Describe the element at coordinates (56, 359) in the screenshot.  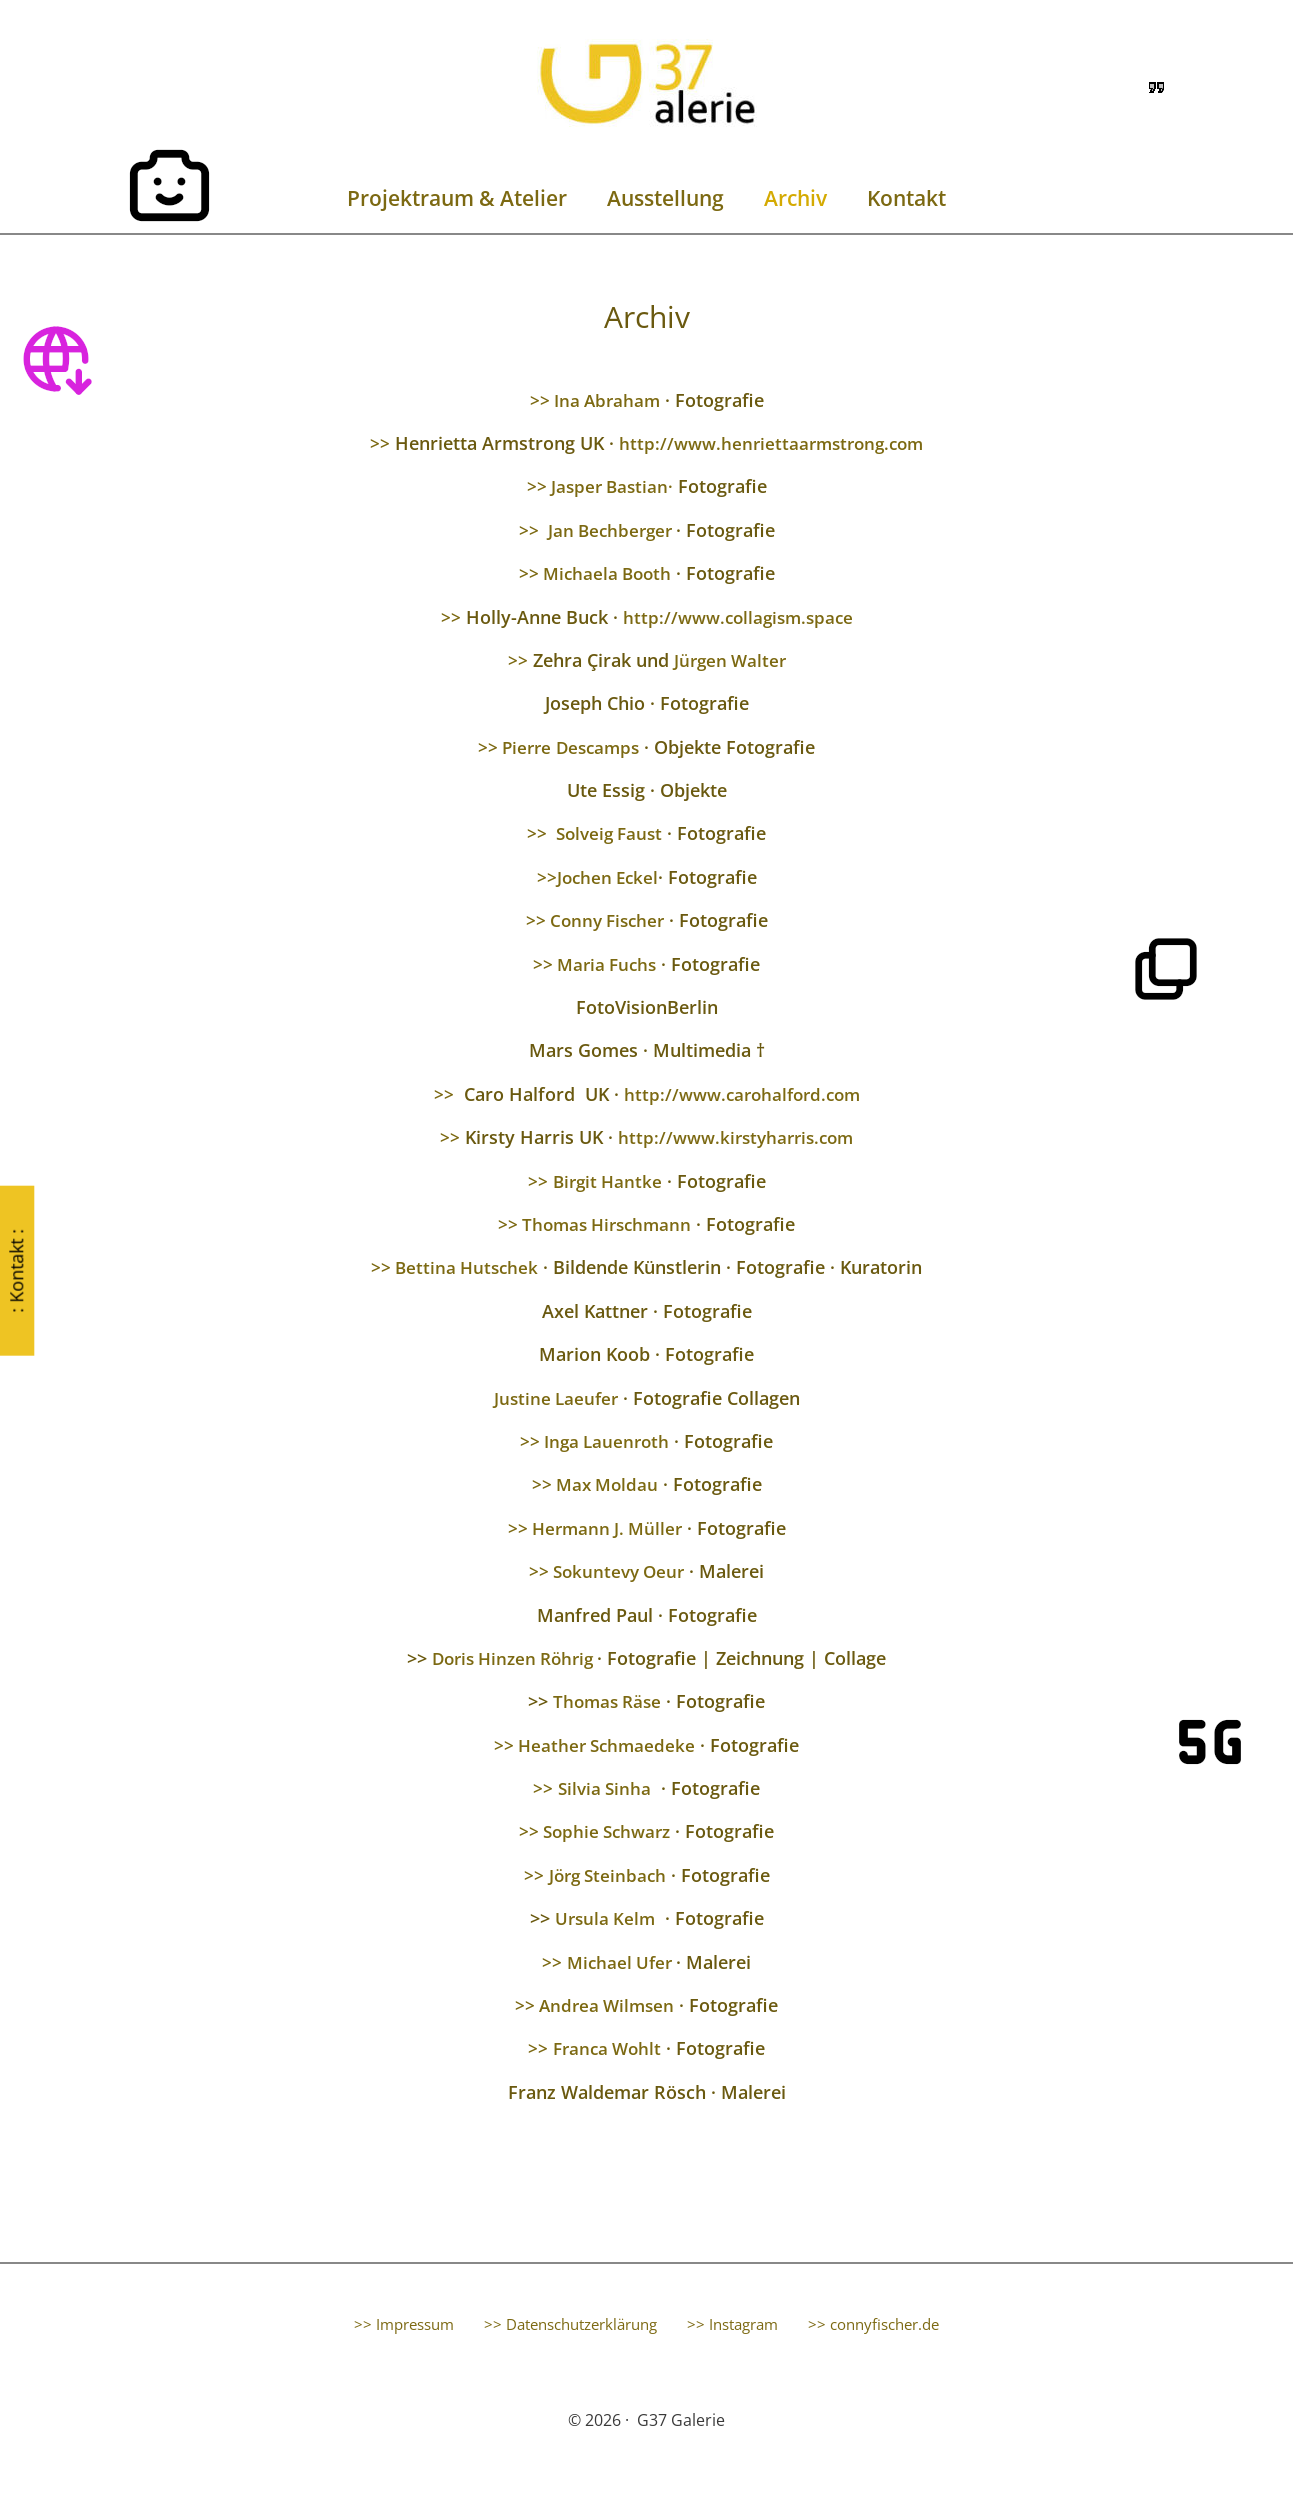
I see `download from the web` at that location.